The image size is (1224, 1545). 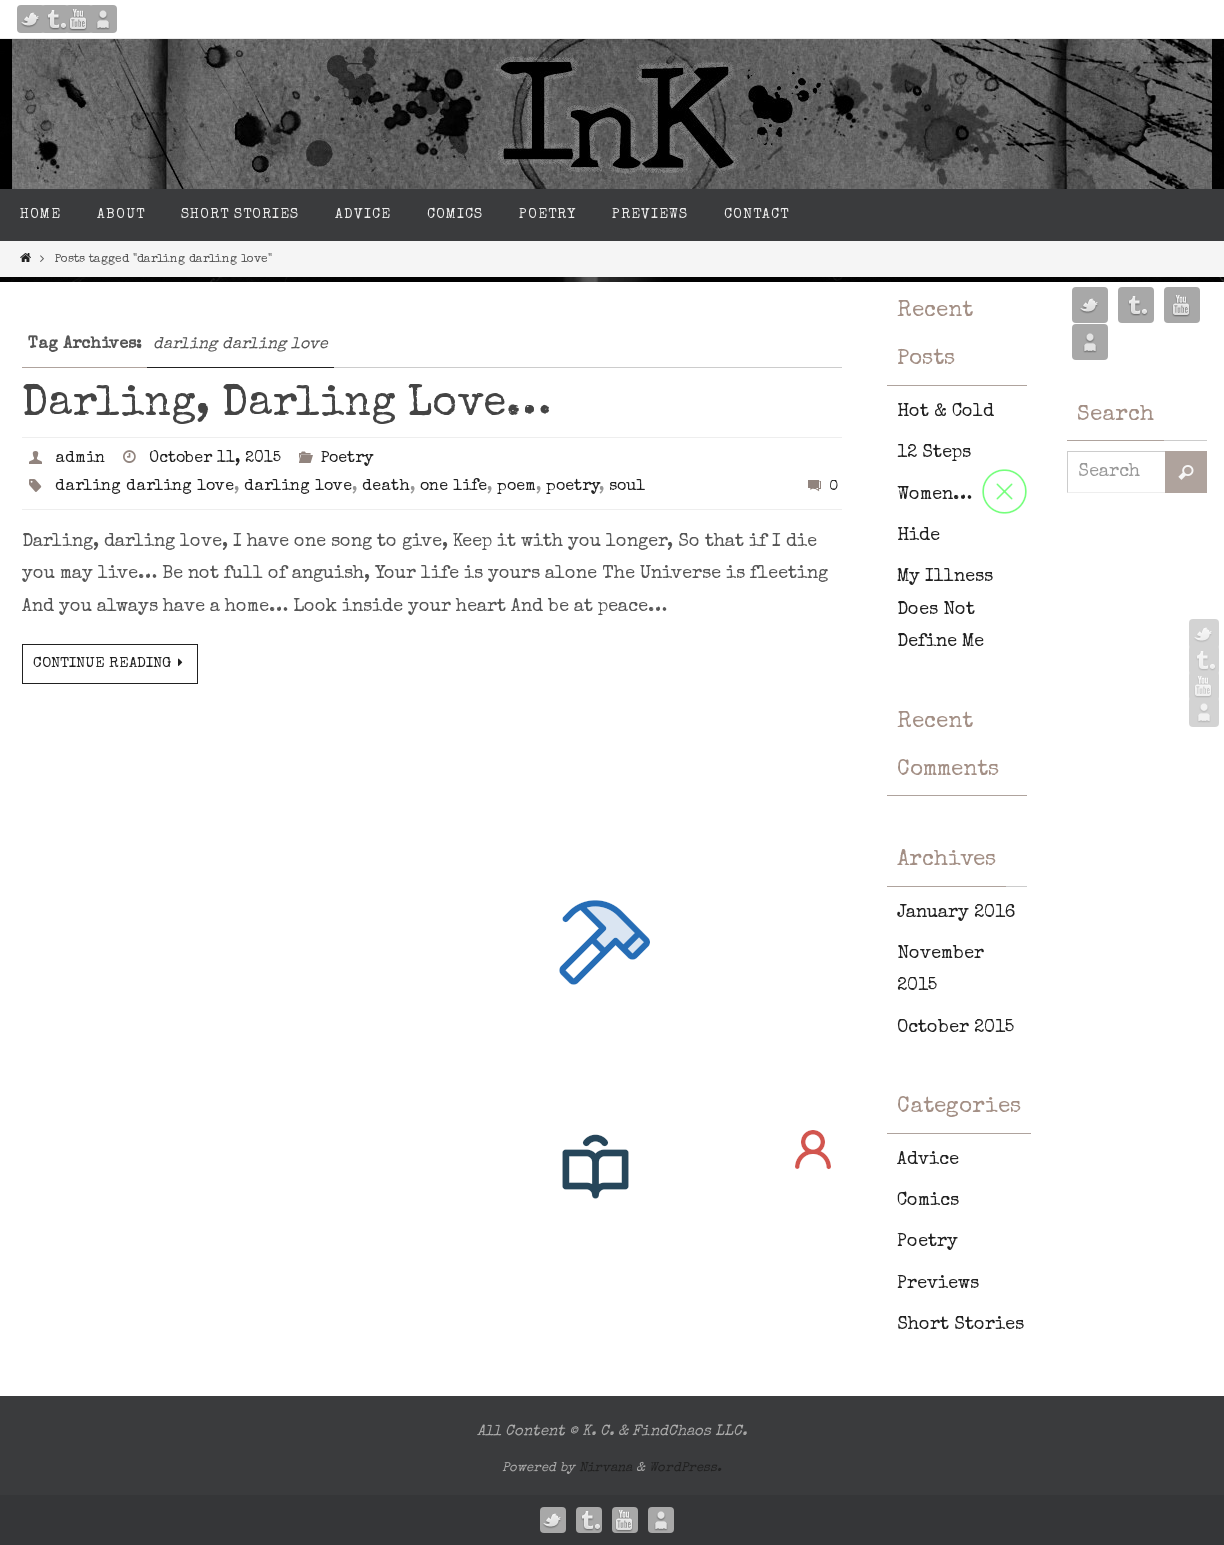 What do you see at coordinates (600, 944) in the screenshot?
I see `access tools or settings` at bounding box center [600, 944].